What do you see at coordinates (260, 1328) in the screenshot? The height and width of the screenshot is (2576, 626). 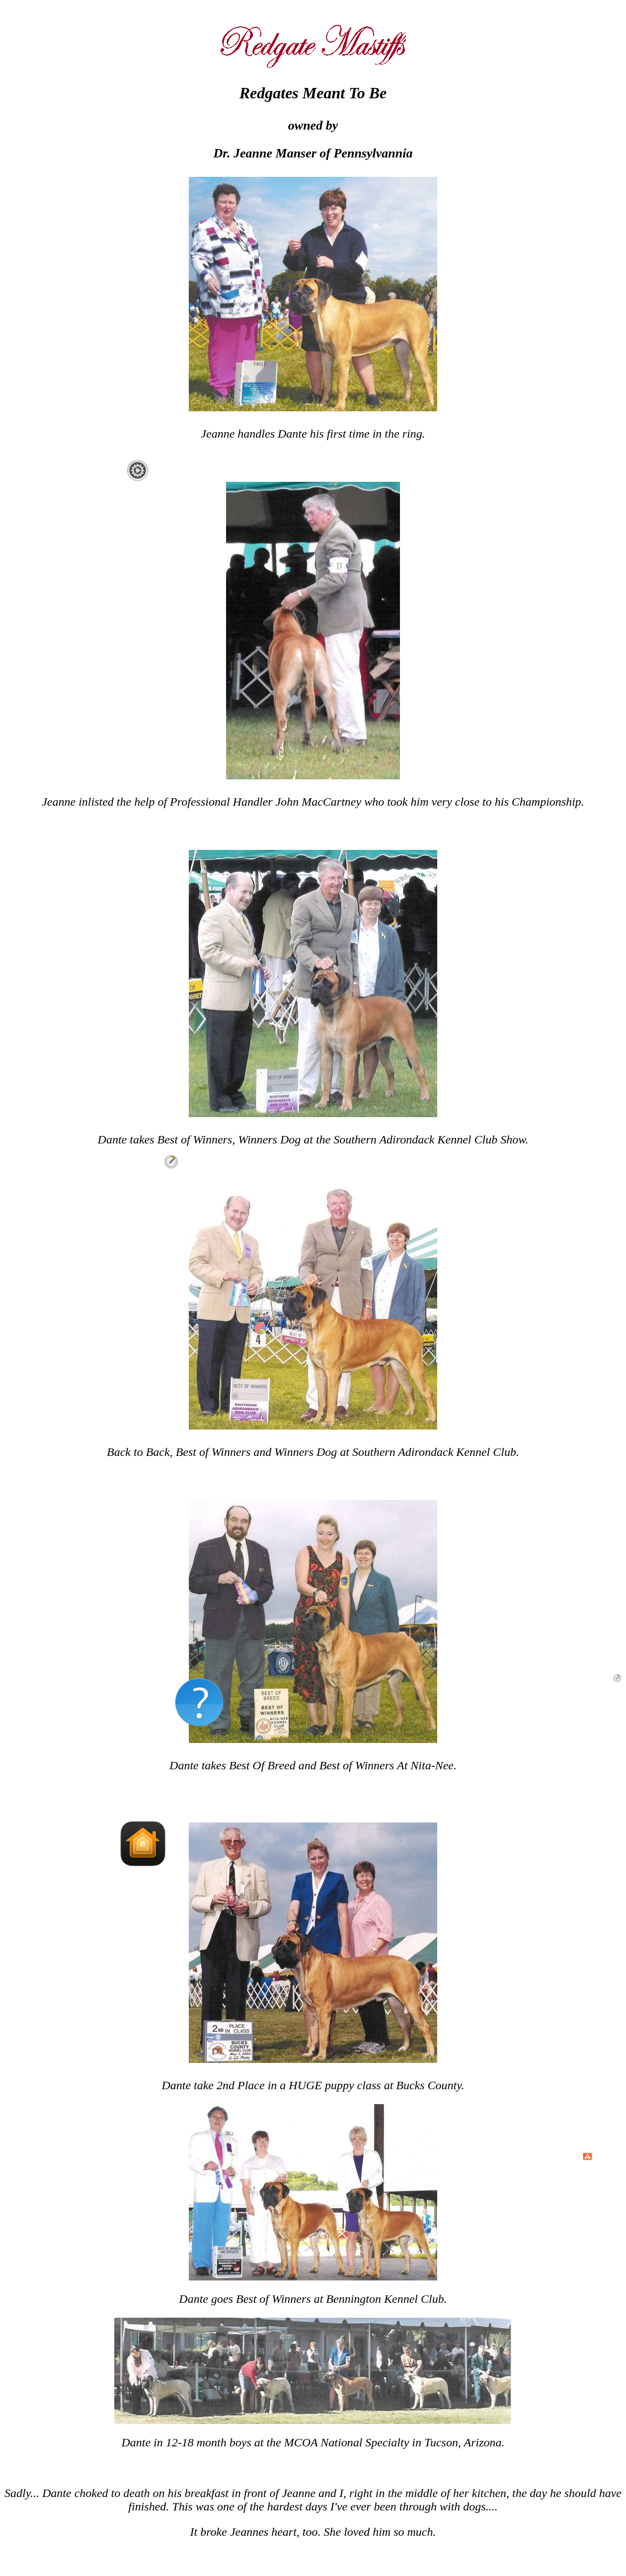 I see `open disk usage analyzer app` at bounding box center [260, 1328].